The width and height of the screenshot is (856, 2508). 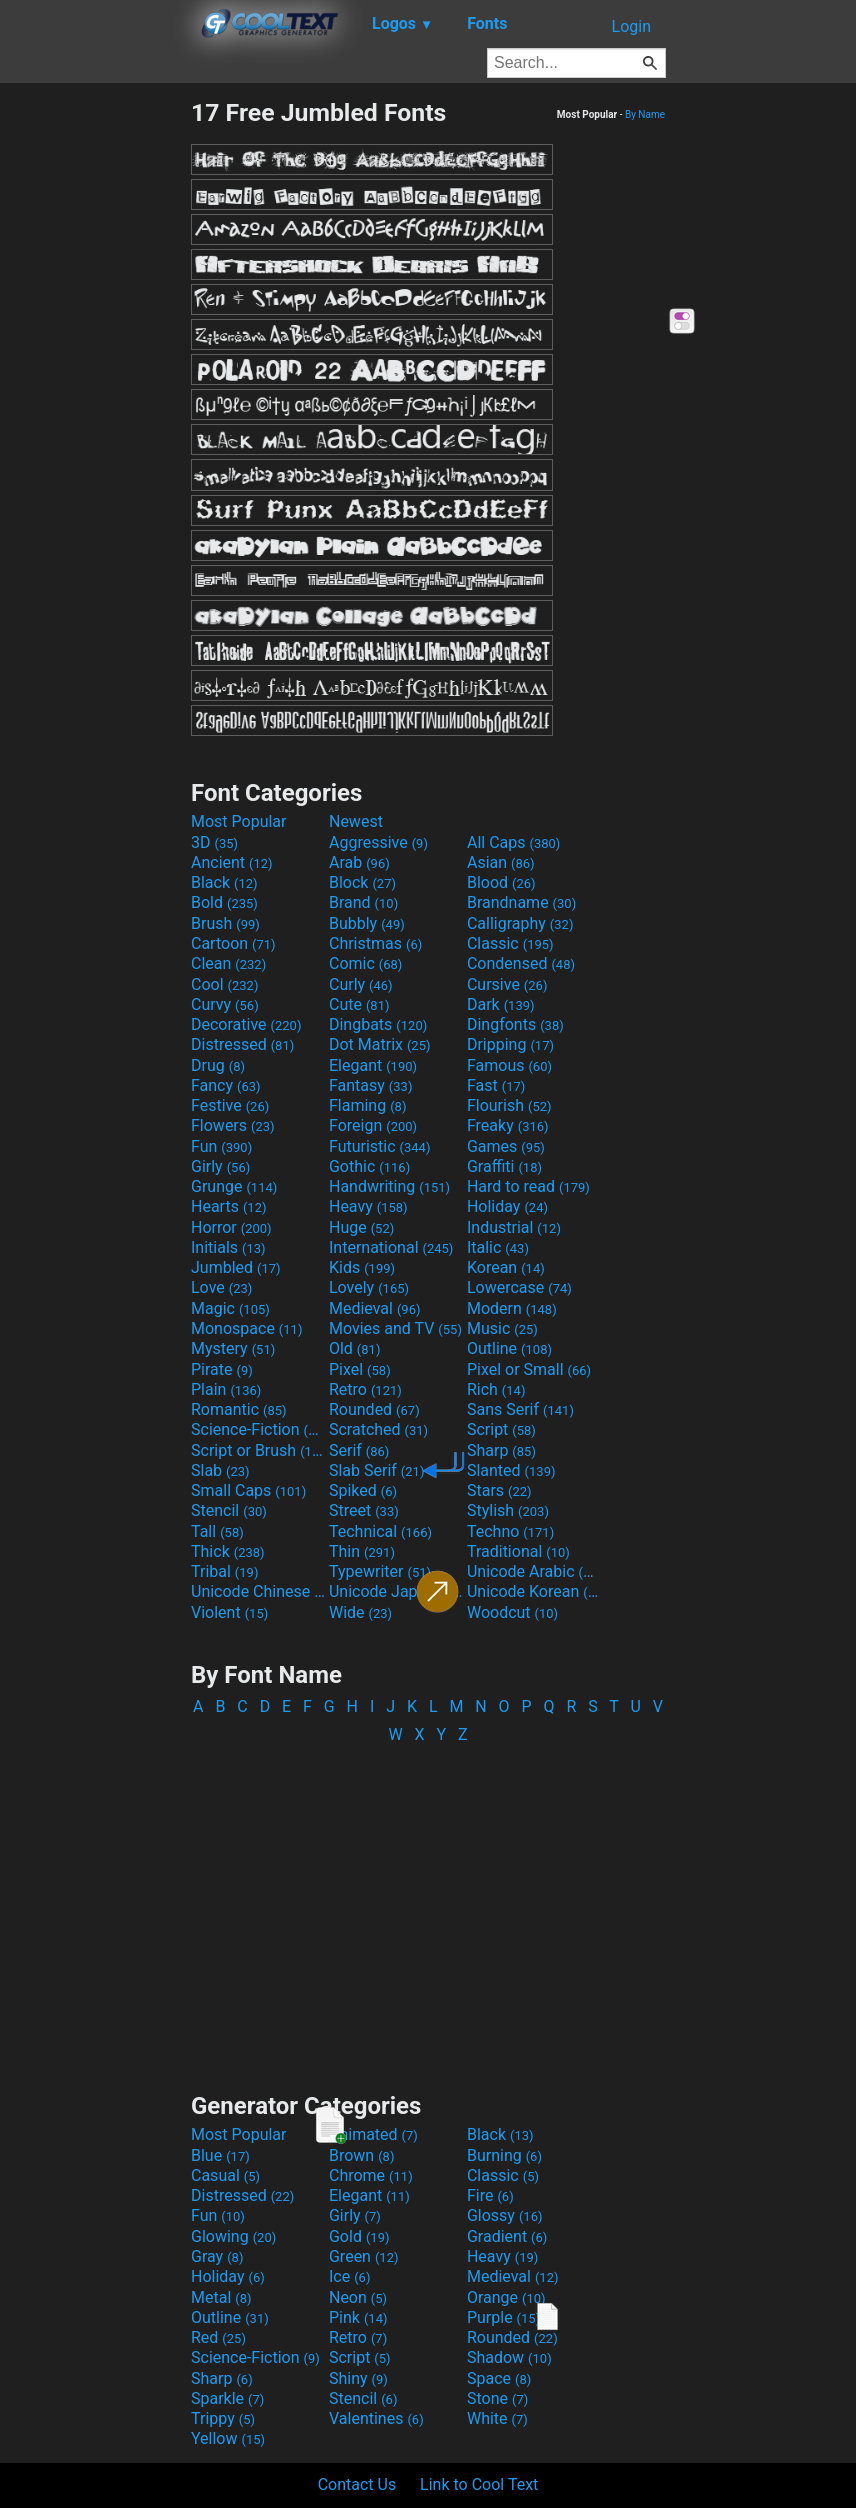 What do you see at coordinates (443, 1462) in the screenshot?
I see `reply to all recipients of an email` at bounding box center [443, 1462].